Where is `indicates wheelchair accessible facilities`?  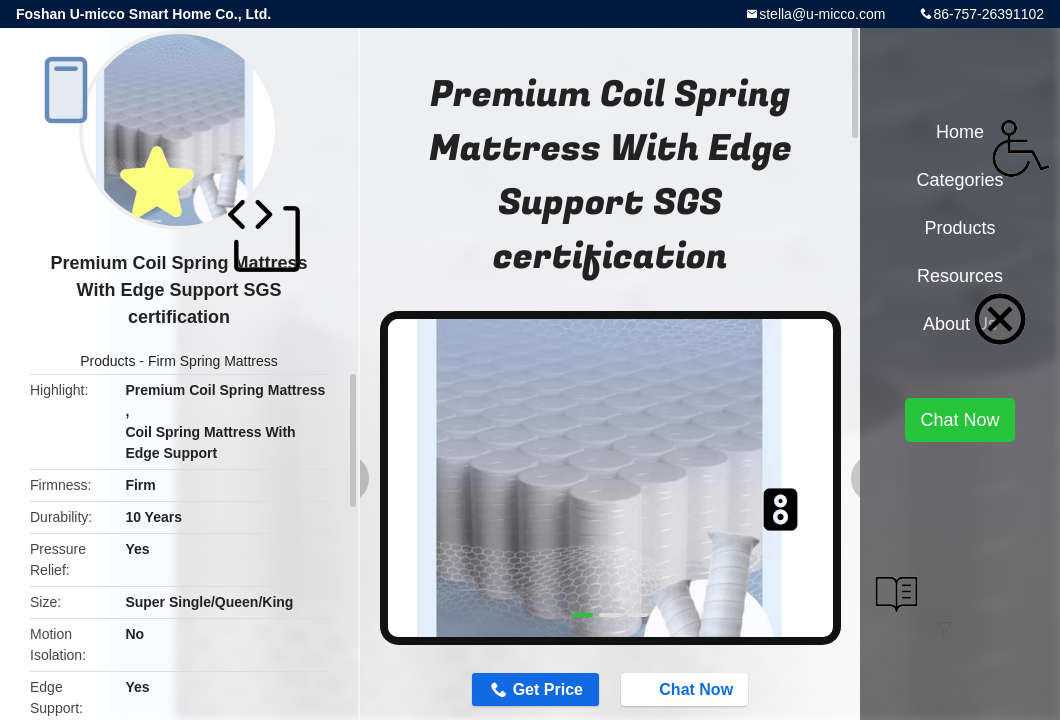
indicates wheelchair accessible facilities is located at coordinates (1015, 149).